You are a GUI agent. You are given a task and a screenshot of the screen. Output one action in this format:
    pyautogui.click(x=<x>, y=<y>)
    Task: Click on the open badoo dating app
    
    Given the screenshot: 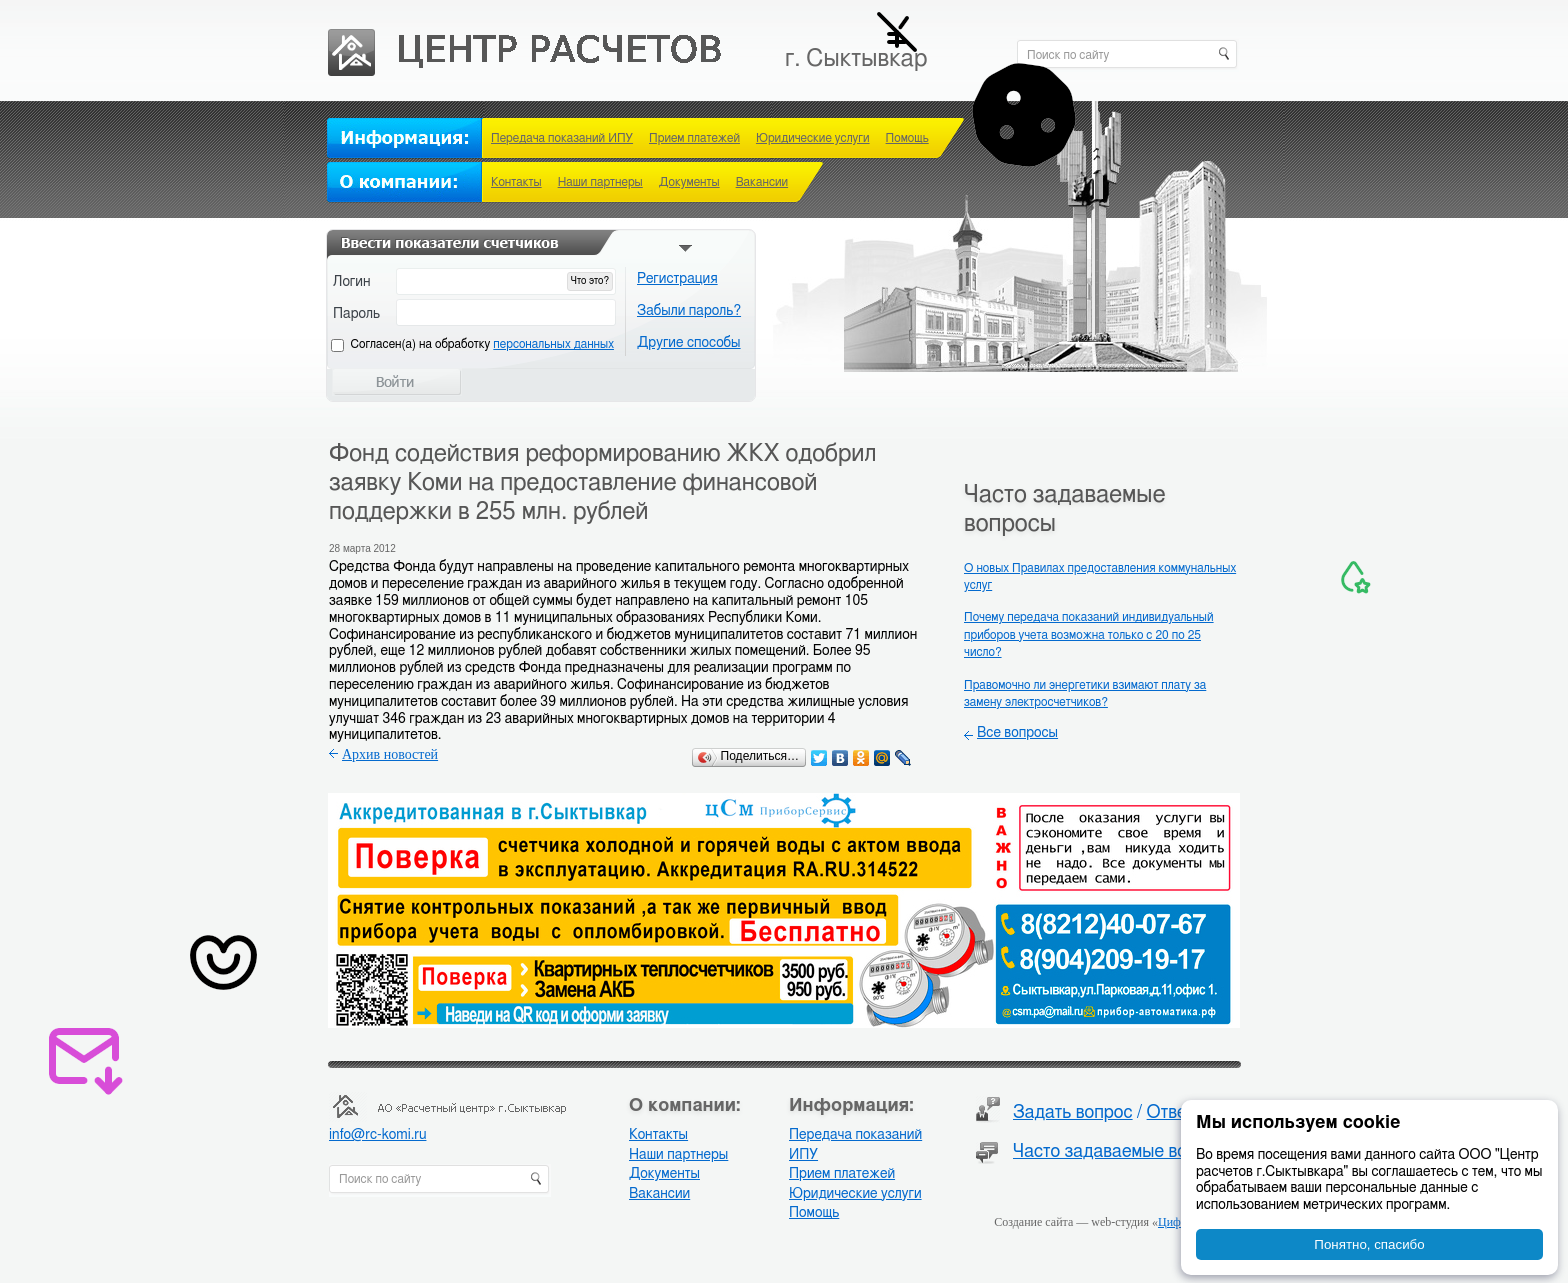 What is the action you would take?
    pyautogui.click(x=223, y=962)
    